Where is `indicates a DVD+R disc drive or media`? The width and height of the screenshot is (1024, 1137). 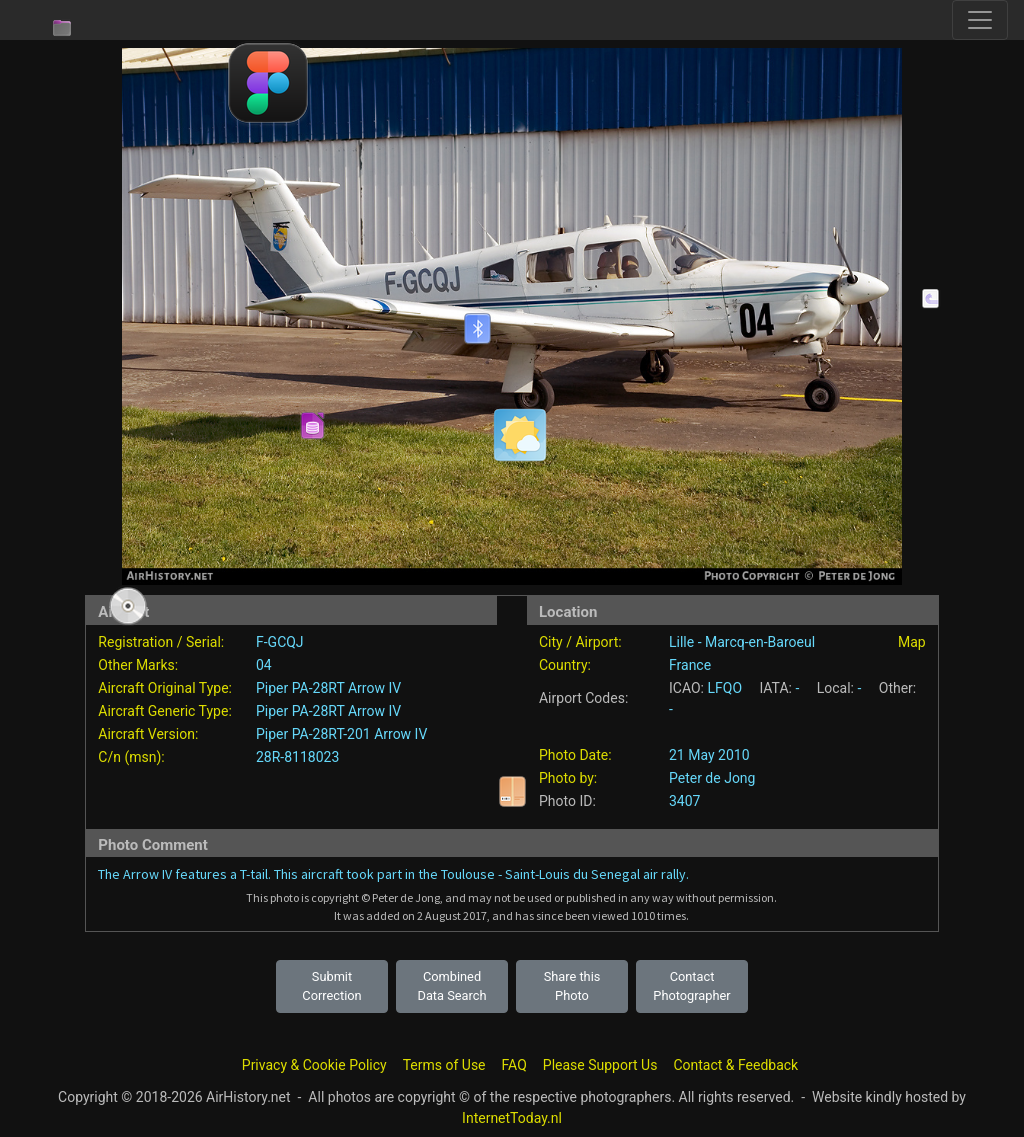
indicates a DVD+R disc drive or media is located at coordinates (128, 606).